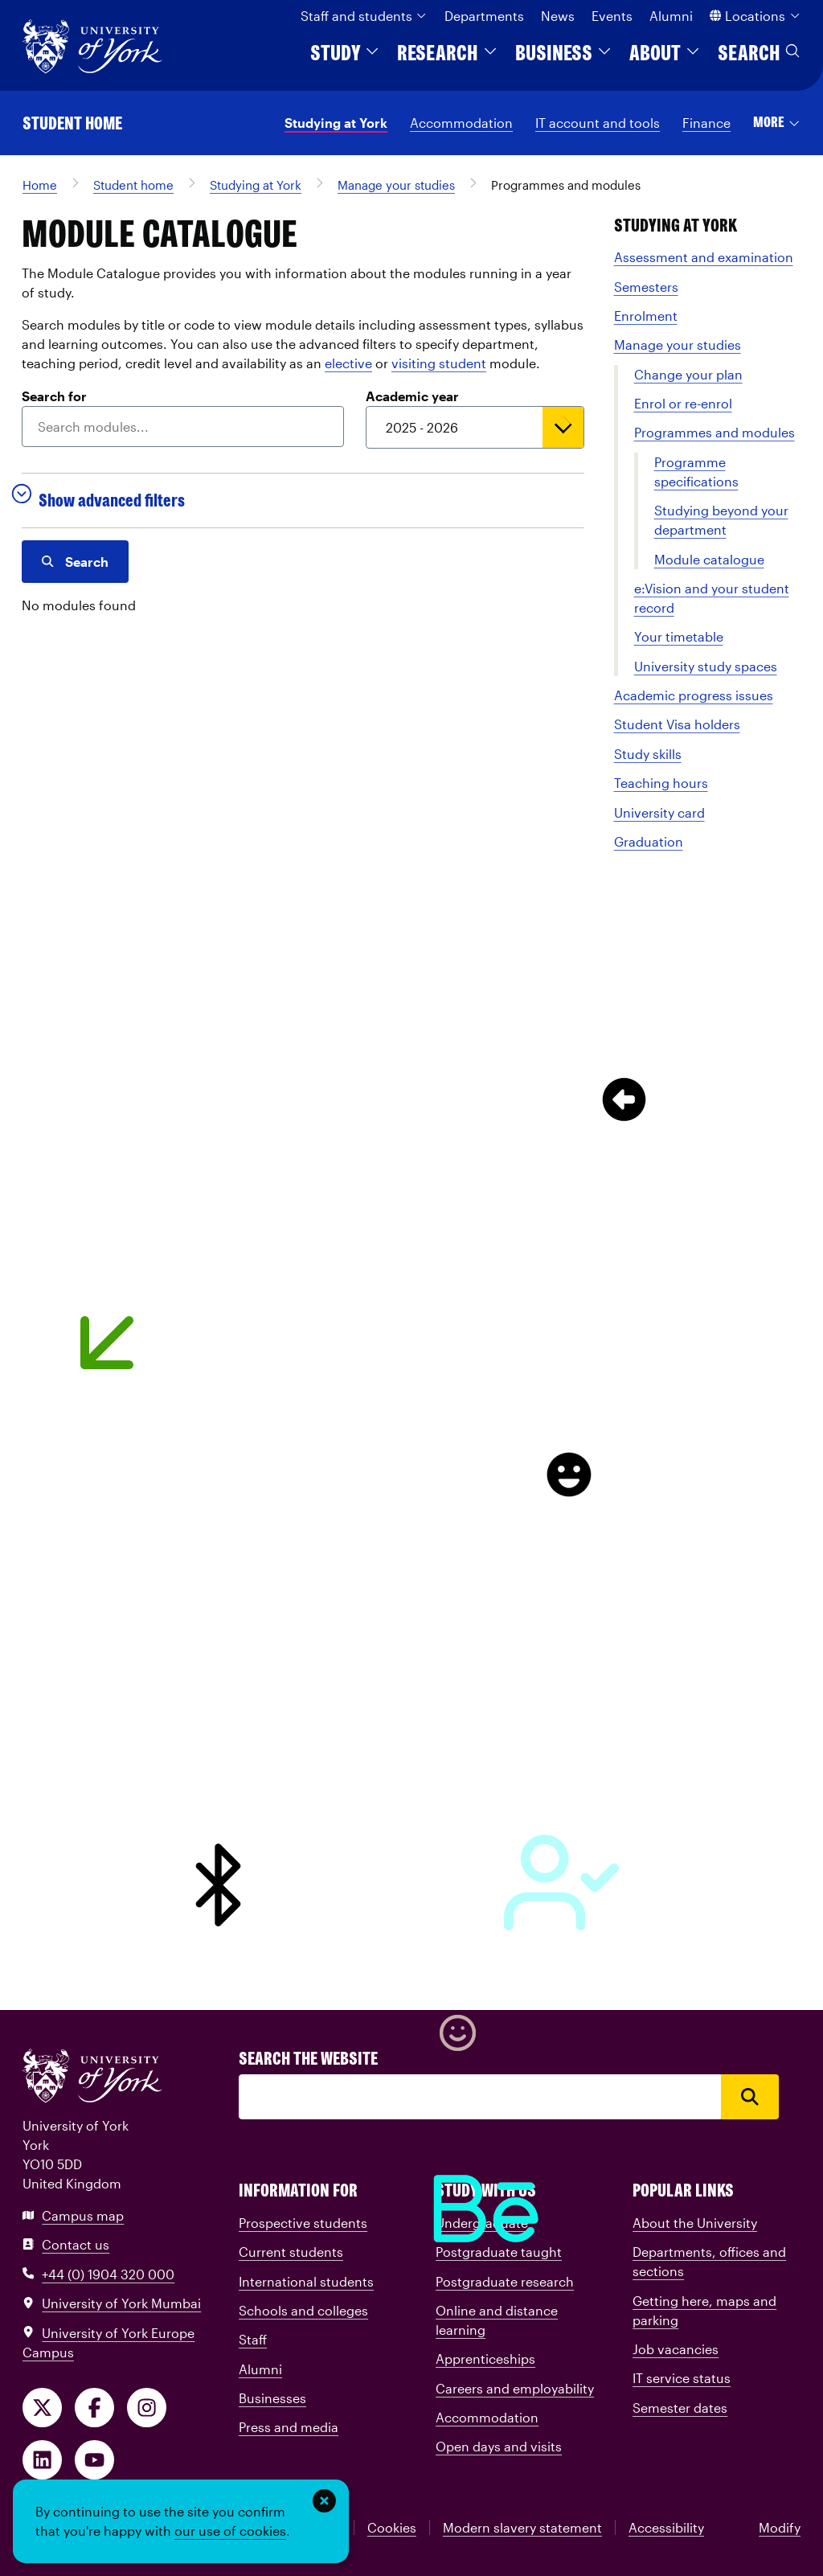 The width and height of the screenshot is (823, 2576). Describe the element at coordinates (218, 1885) in the screenshot. I see `toggle bluetooth connectivity` at that location.